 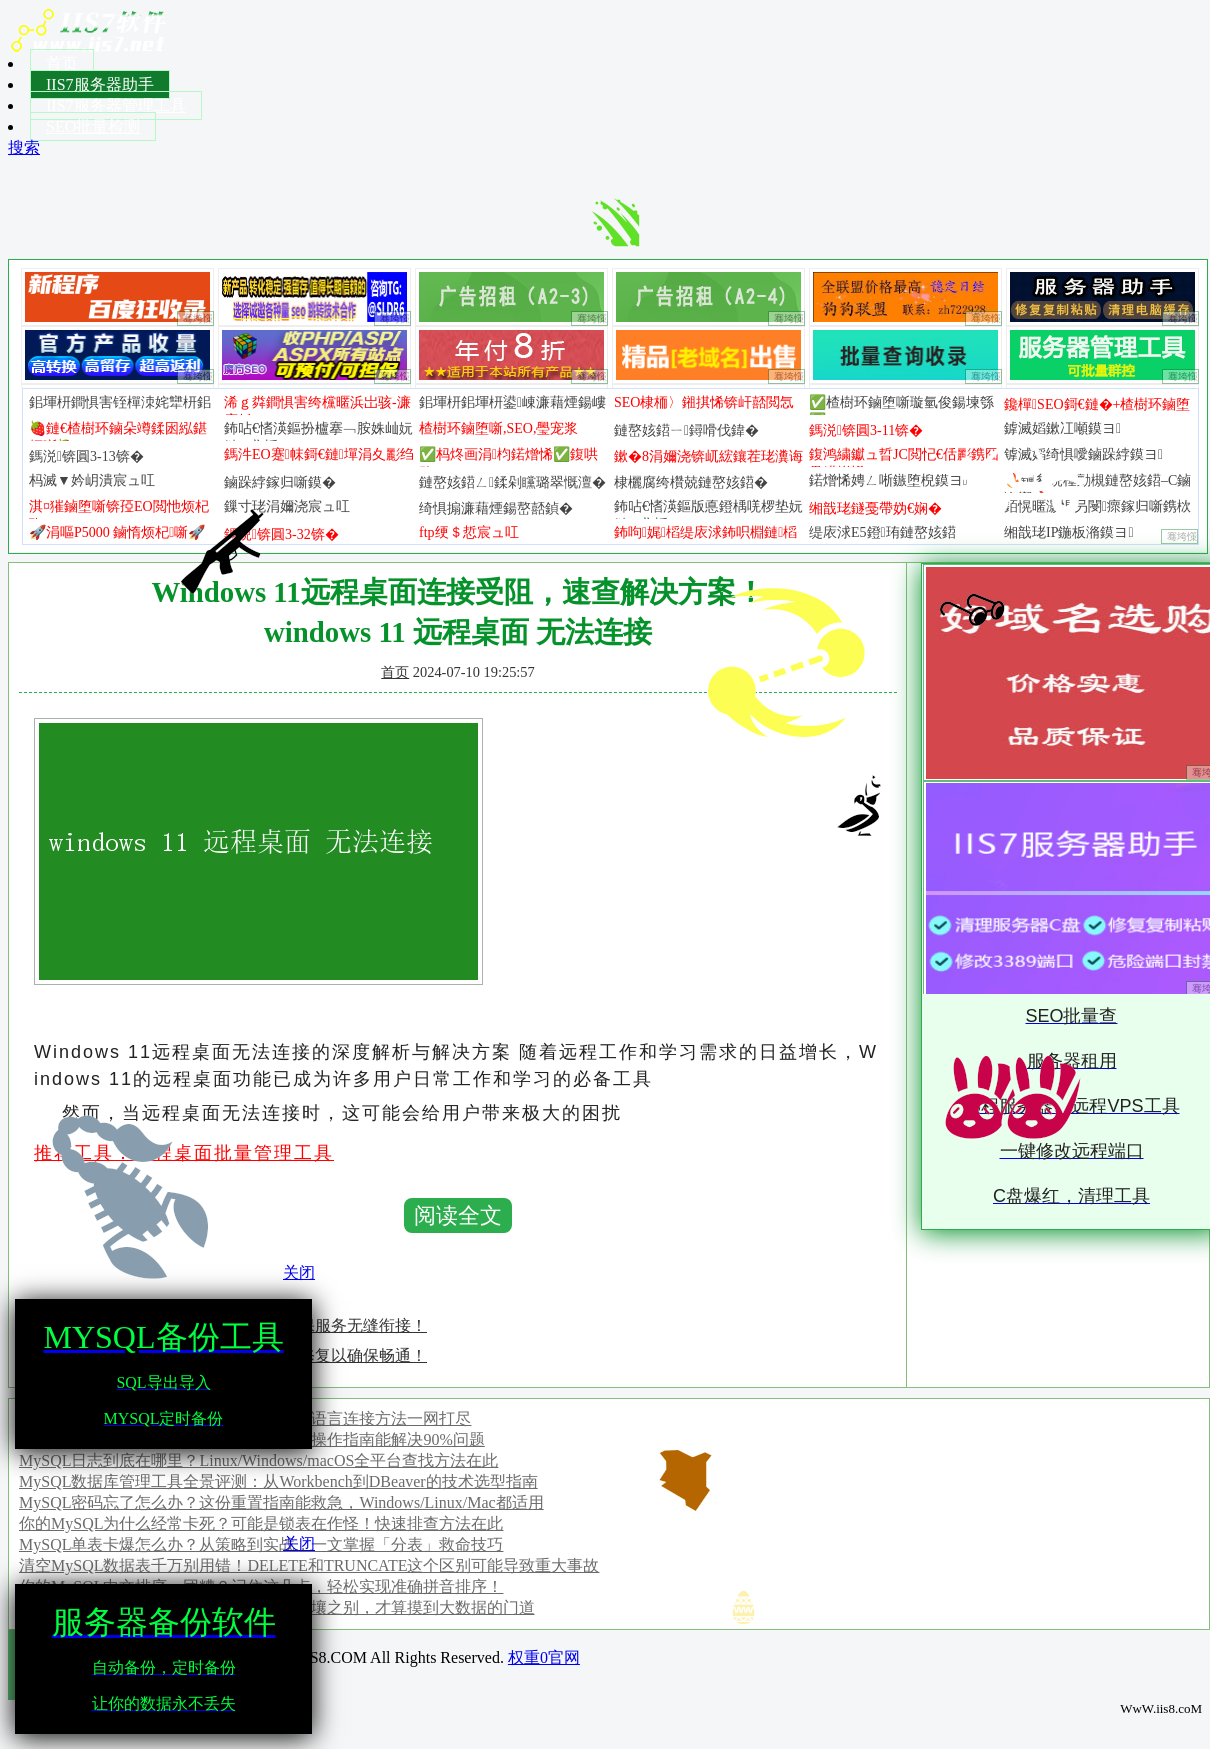 I want to click on select MP5 submachine gun weapon, so click(x=222, y=552).